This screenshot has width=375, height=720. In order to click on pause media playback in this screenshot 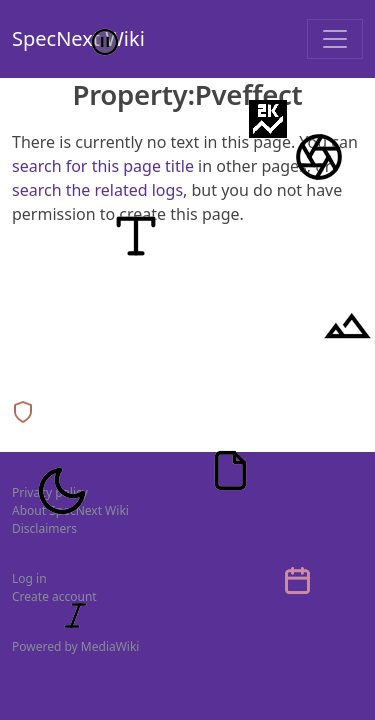, I will do `click(105, 42)`.